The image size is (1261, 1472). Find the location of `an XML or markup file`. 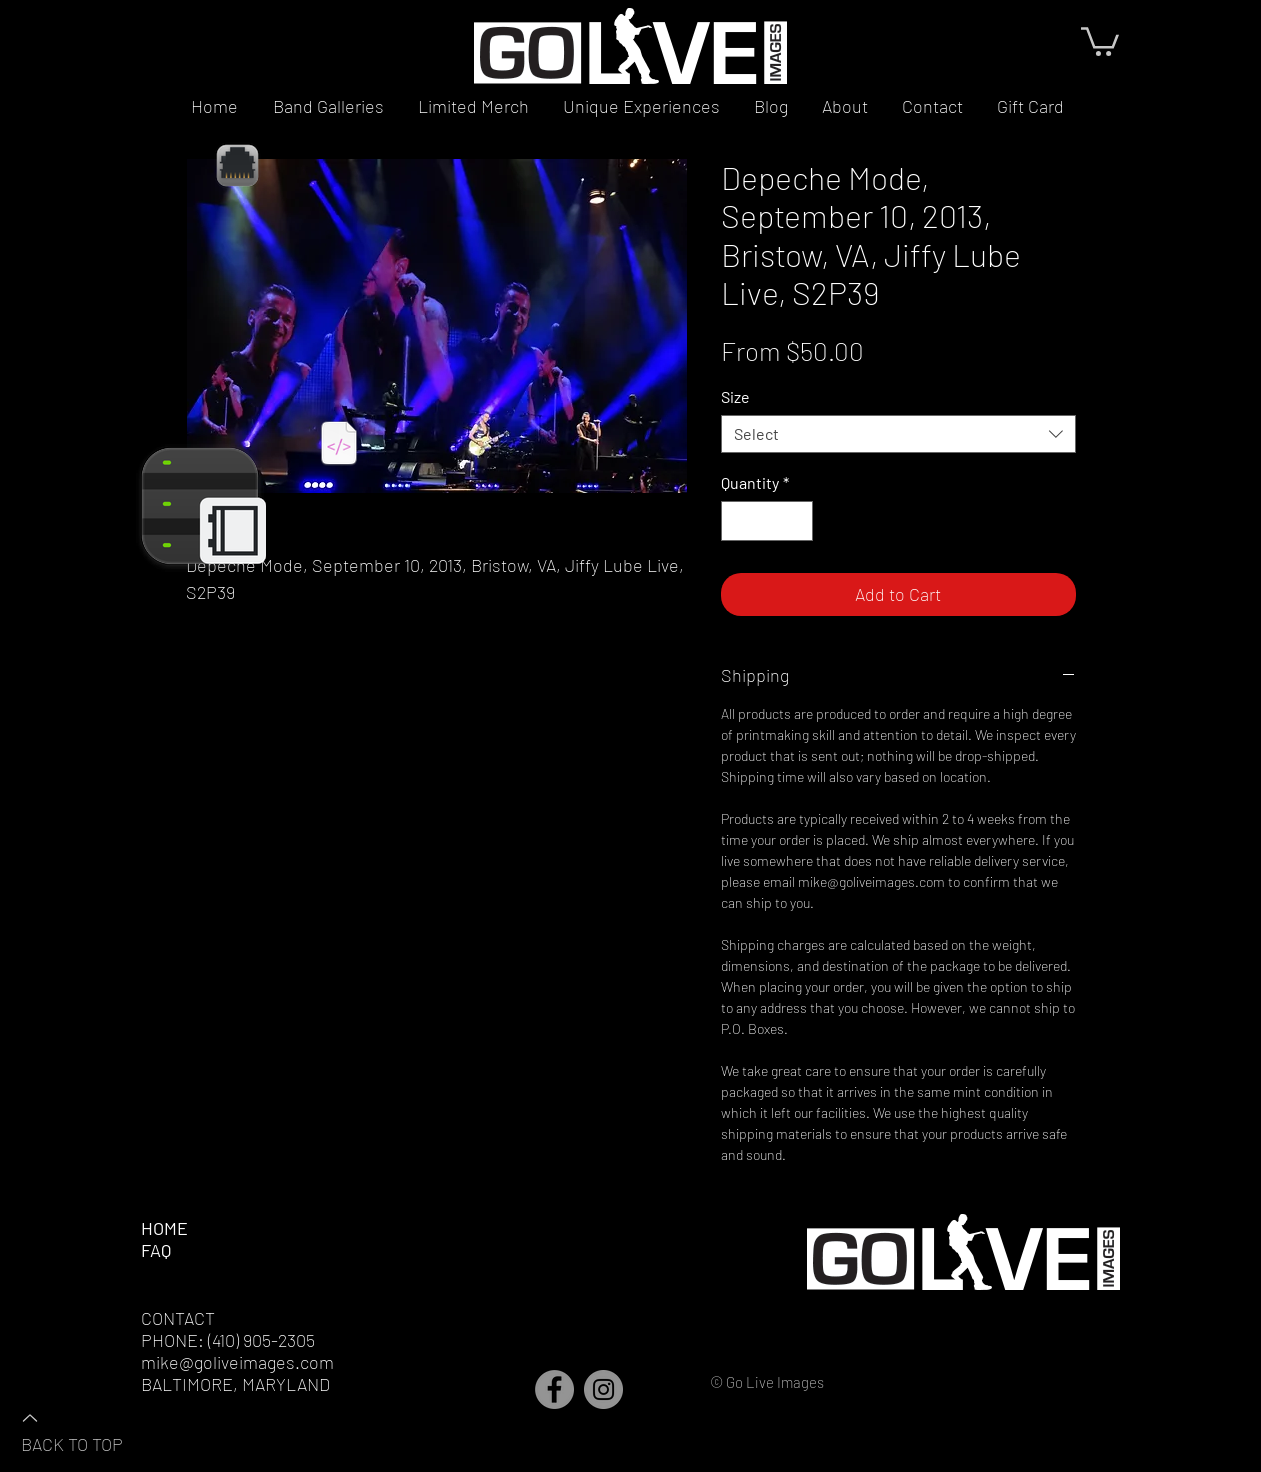

an XML or markup file is located at coordinates (339, 443).